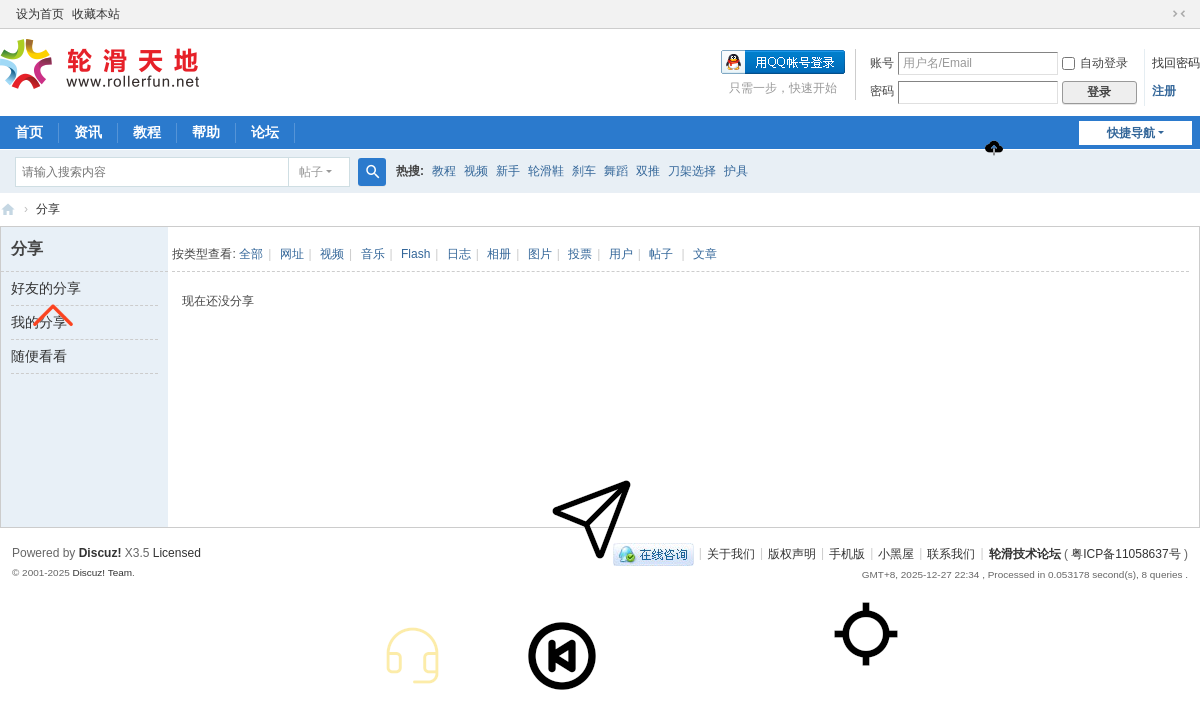 The width and height of the screenshot is (1200, 720). What do you see at coordinates (866, 634) in the screenshot?
I see `find my current location` at bounding box center [866, 634].